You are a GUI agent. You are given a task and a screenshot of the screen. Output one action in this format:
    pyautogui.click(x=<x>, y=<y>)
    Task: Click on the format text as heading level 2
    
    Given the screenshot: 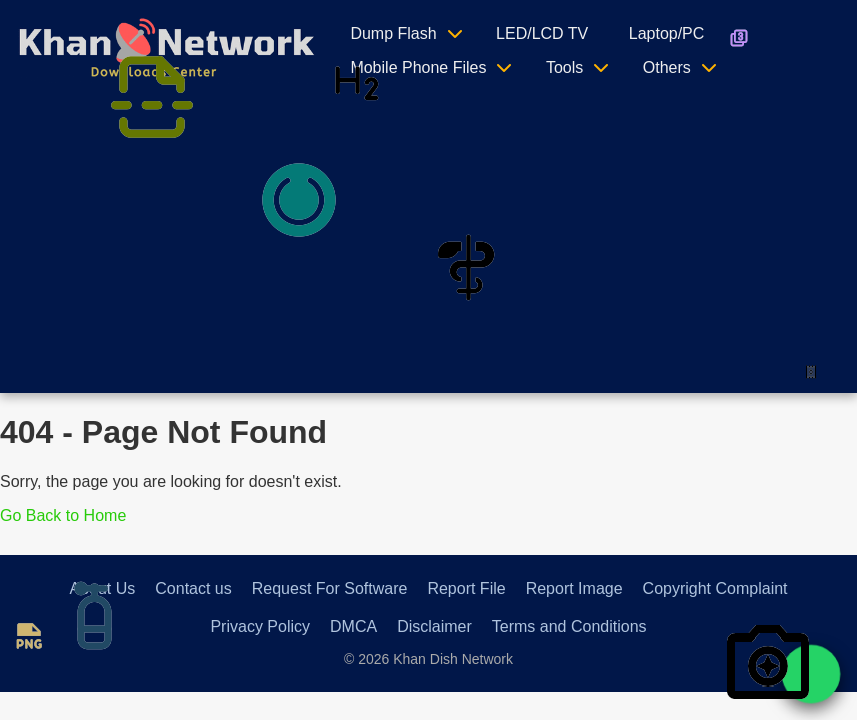 What is the action you would take?
    pyautogui.click(x=354, y=82)
    